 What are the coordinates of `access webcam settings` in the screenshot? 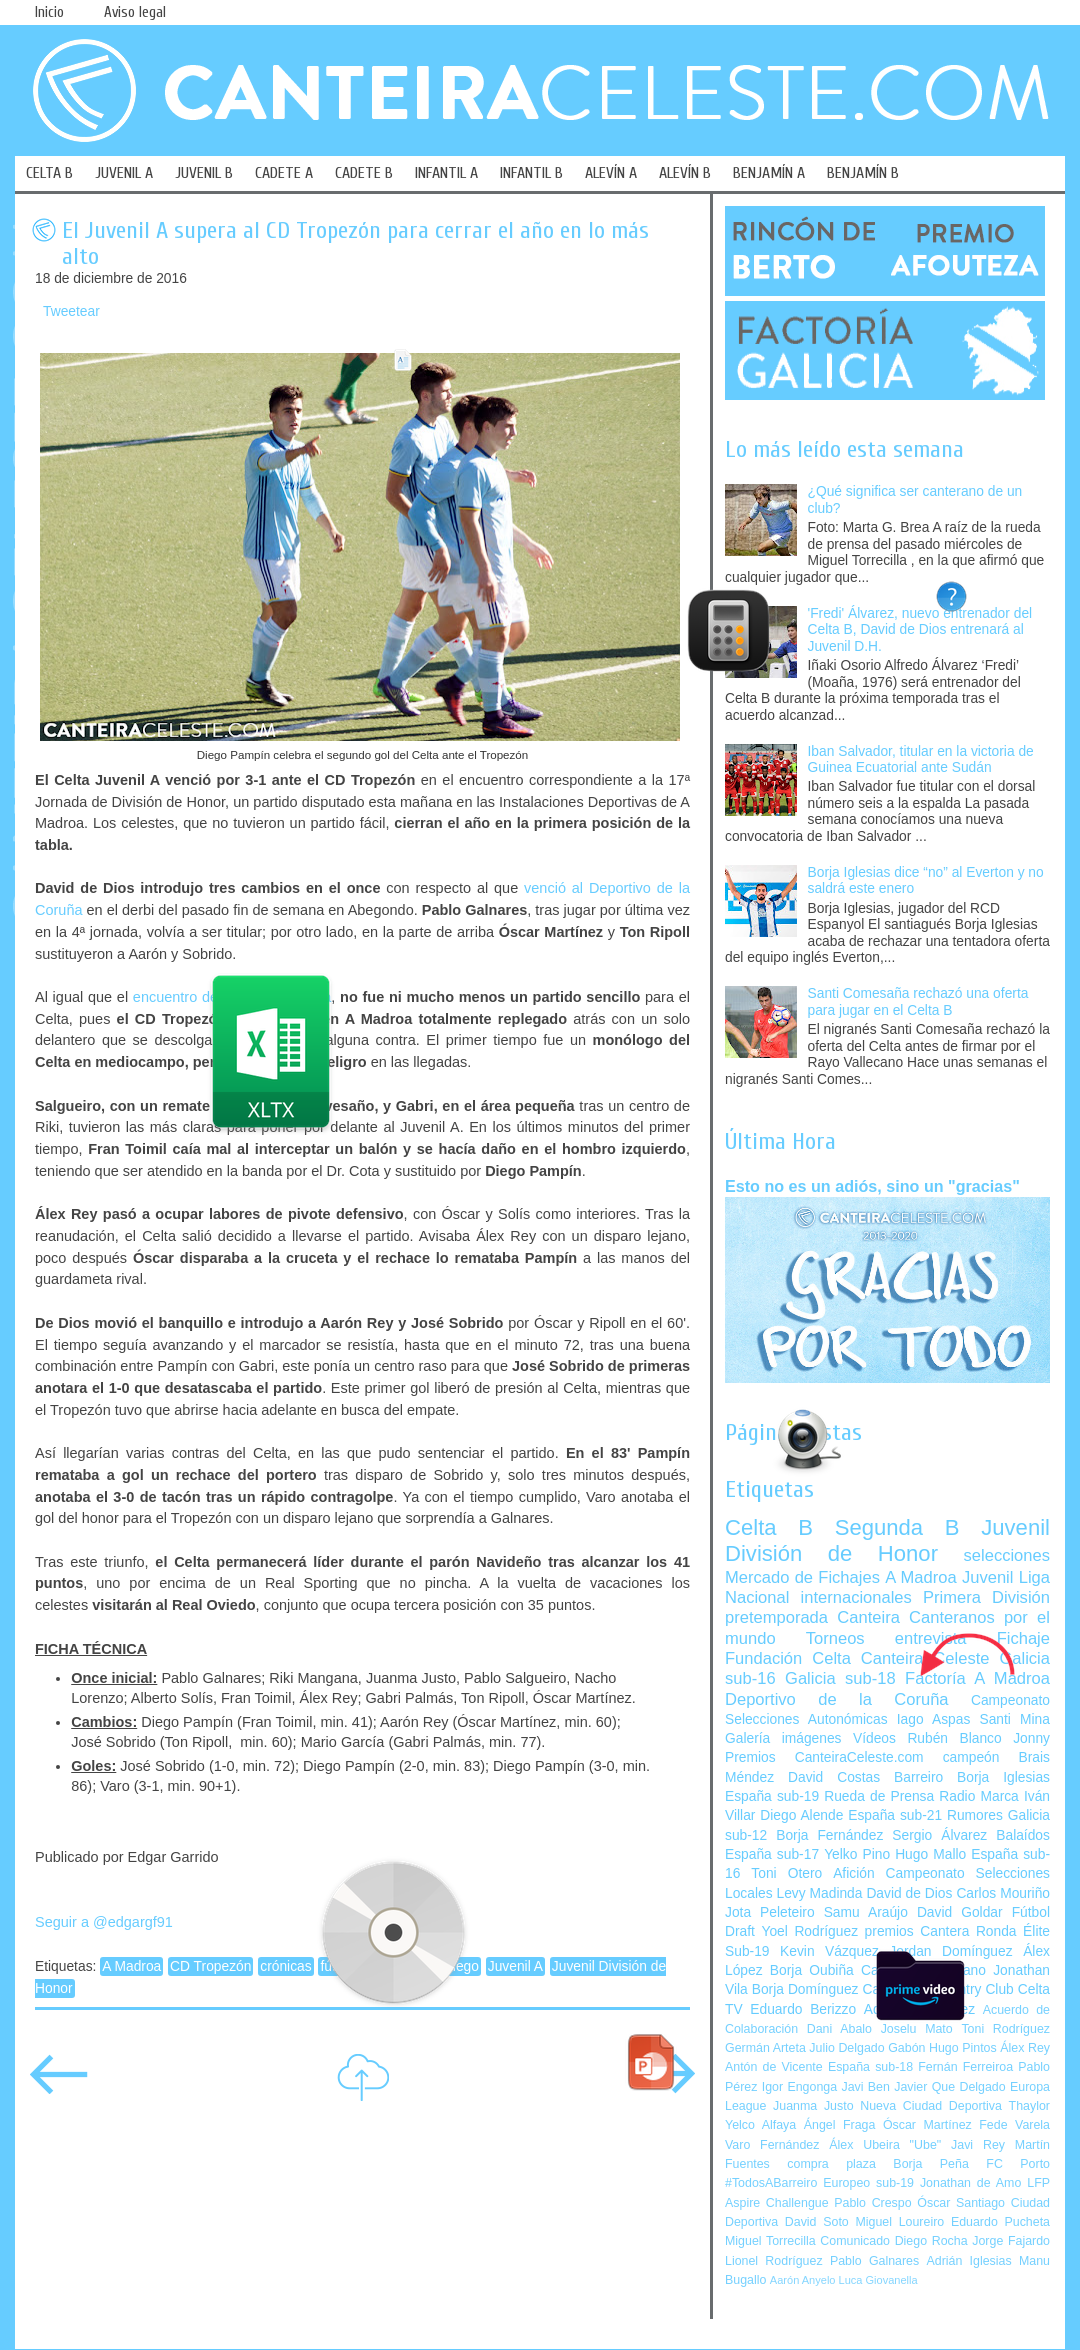 It's located at (803, 1438).